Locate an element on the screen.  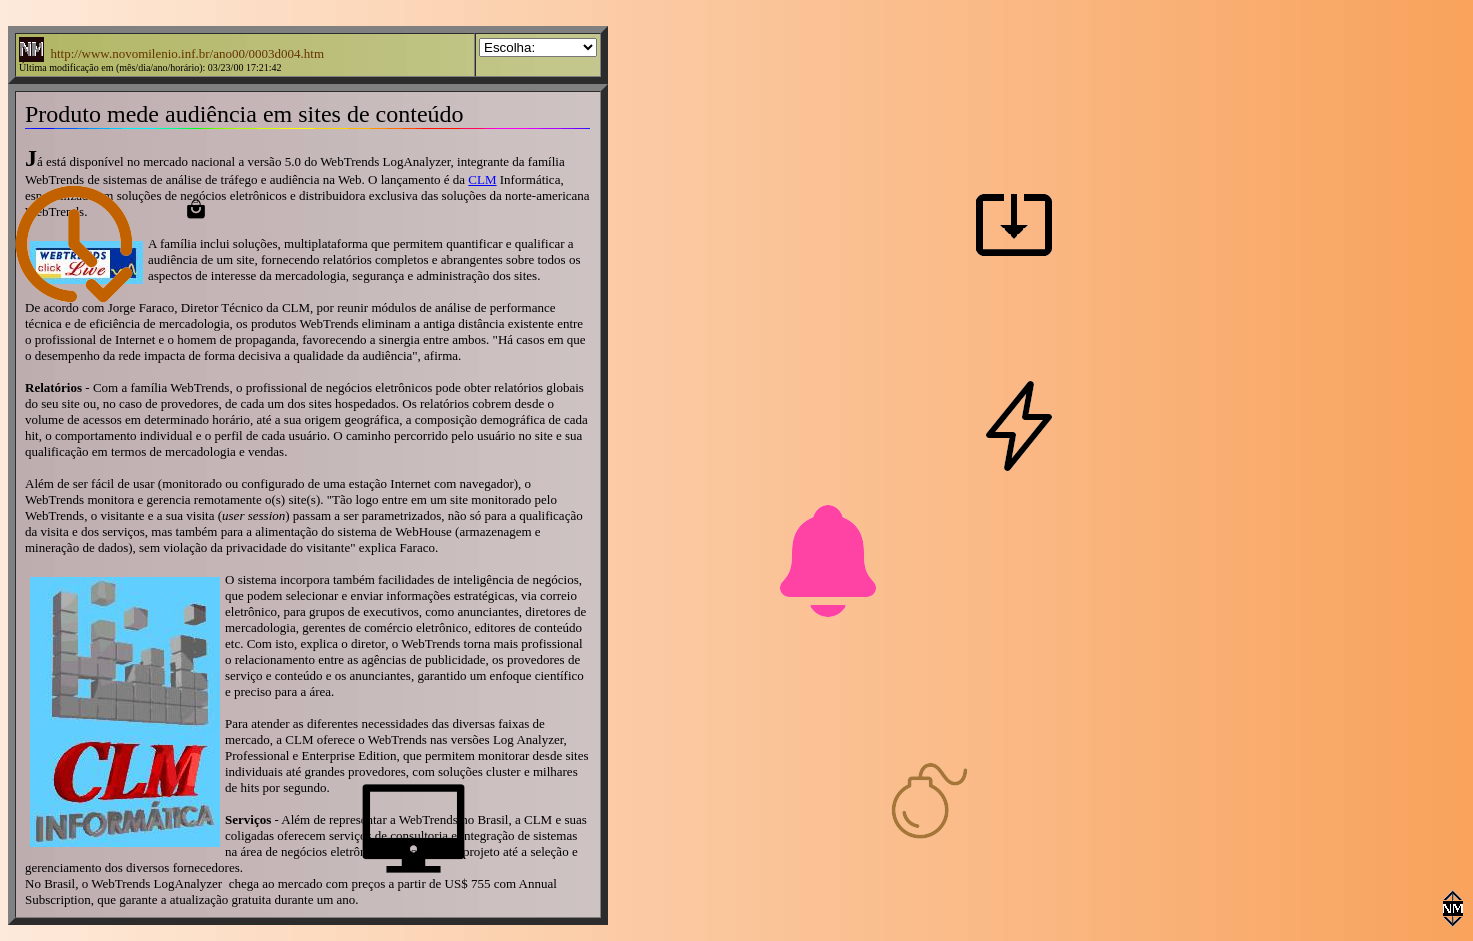
view your notifications is located at coordinates (828, 561).